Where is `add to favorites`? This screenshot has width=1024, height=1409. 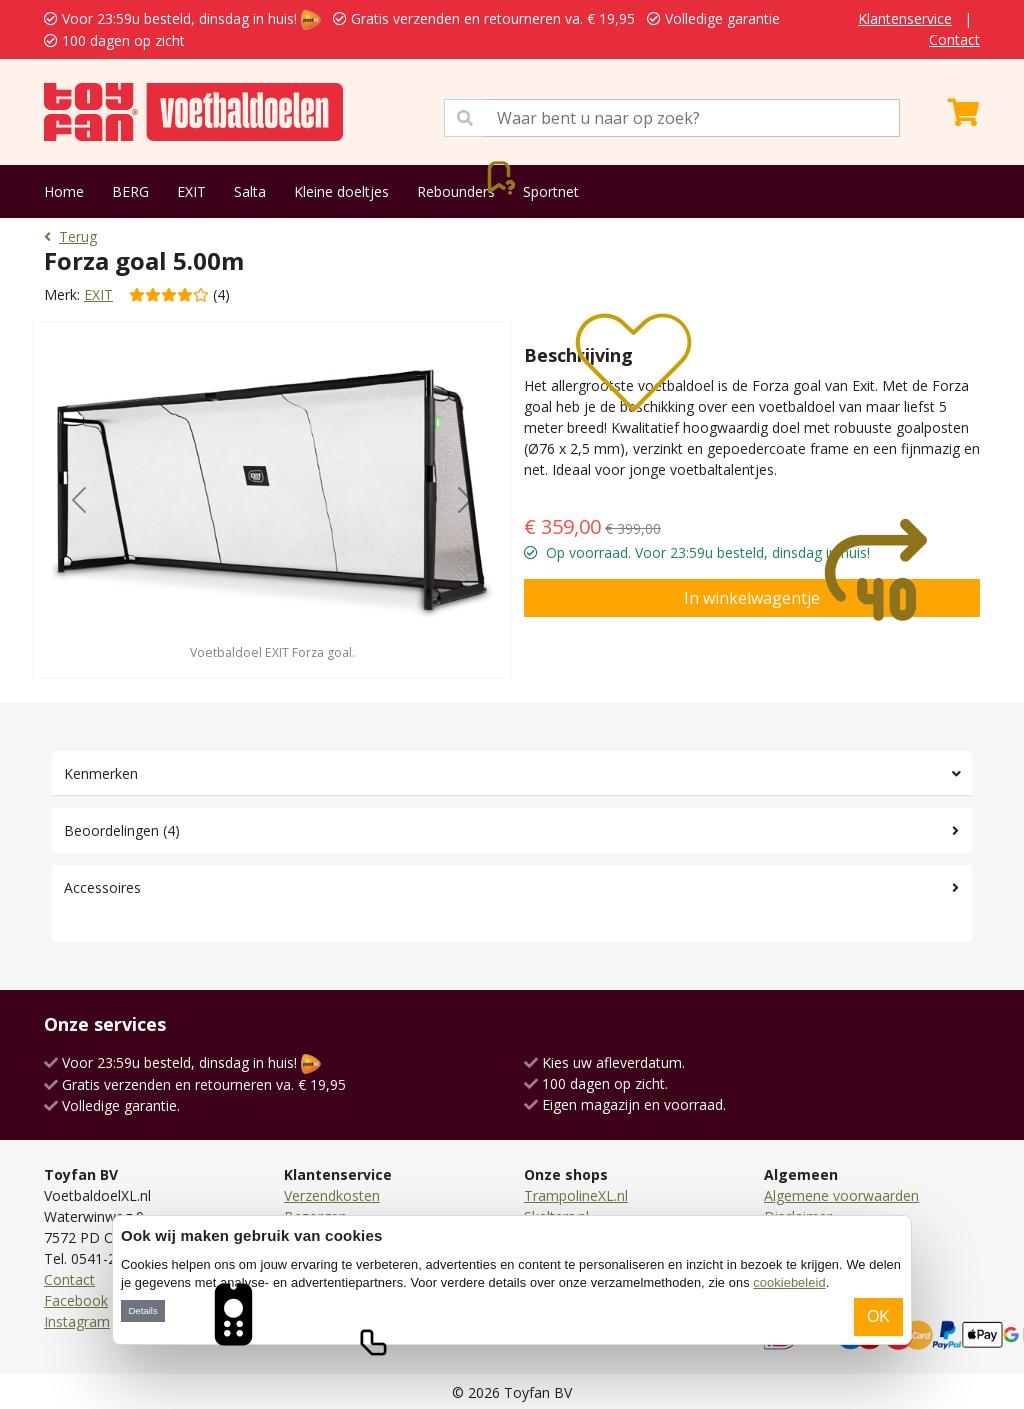 add to favorites is located at coordinates (633, 358).